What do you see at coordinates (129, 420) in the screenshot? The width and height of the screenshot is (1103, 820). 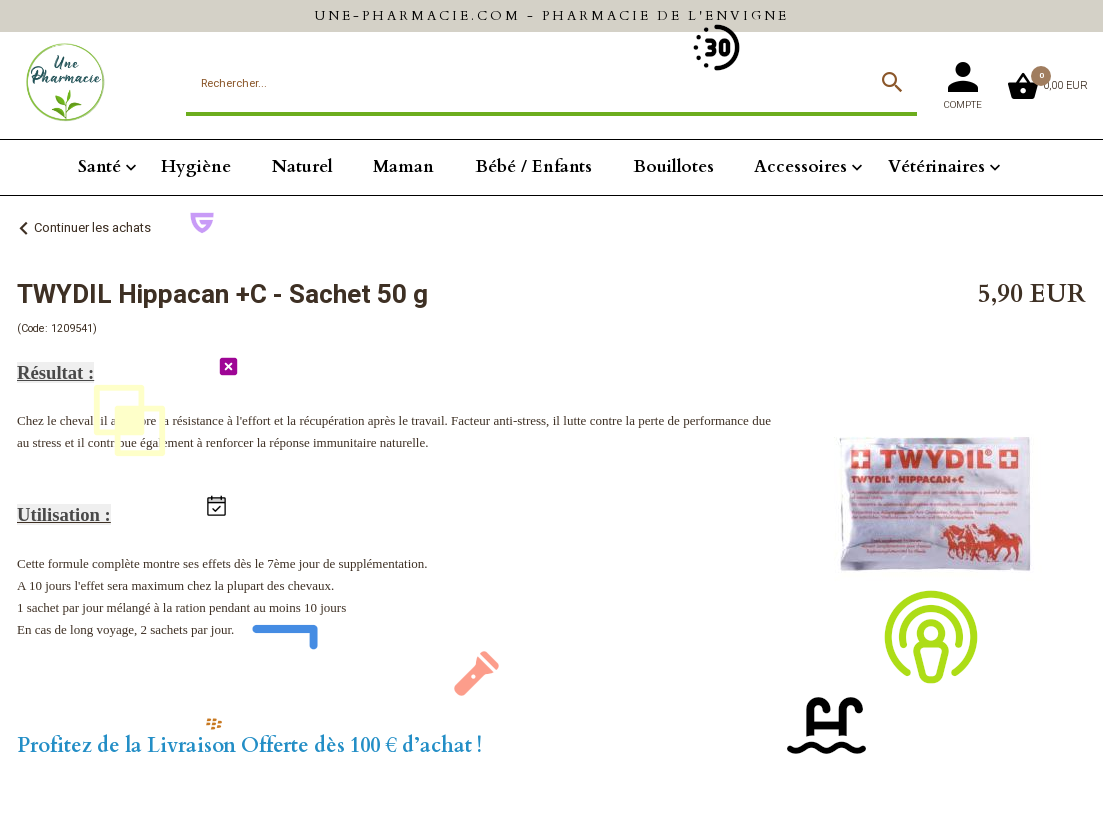 I see `combine or merge selected layers` at bounding box center [129, 420].